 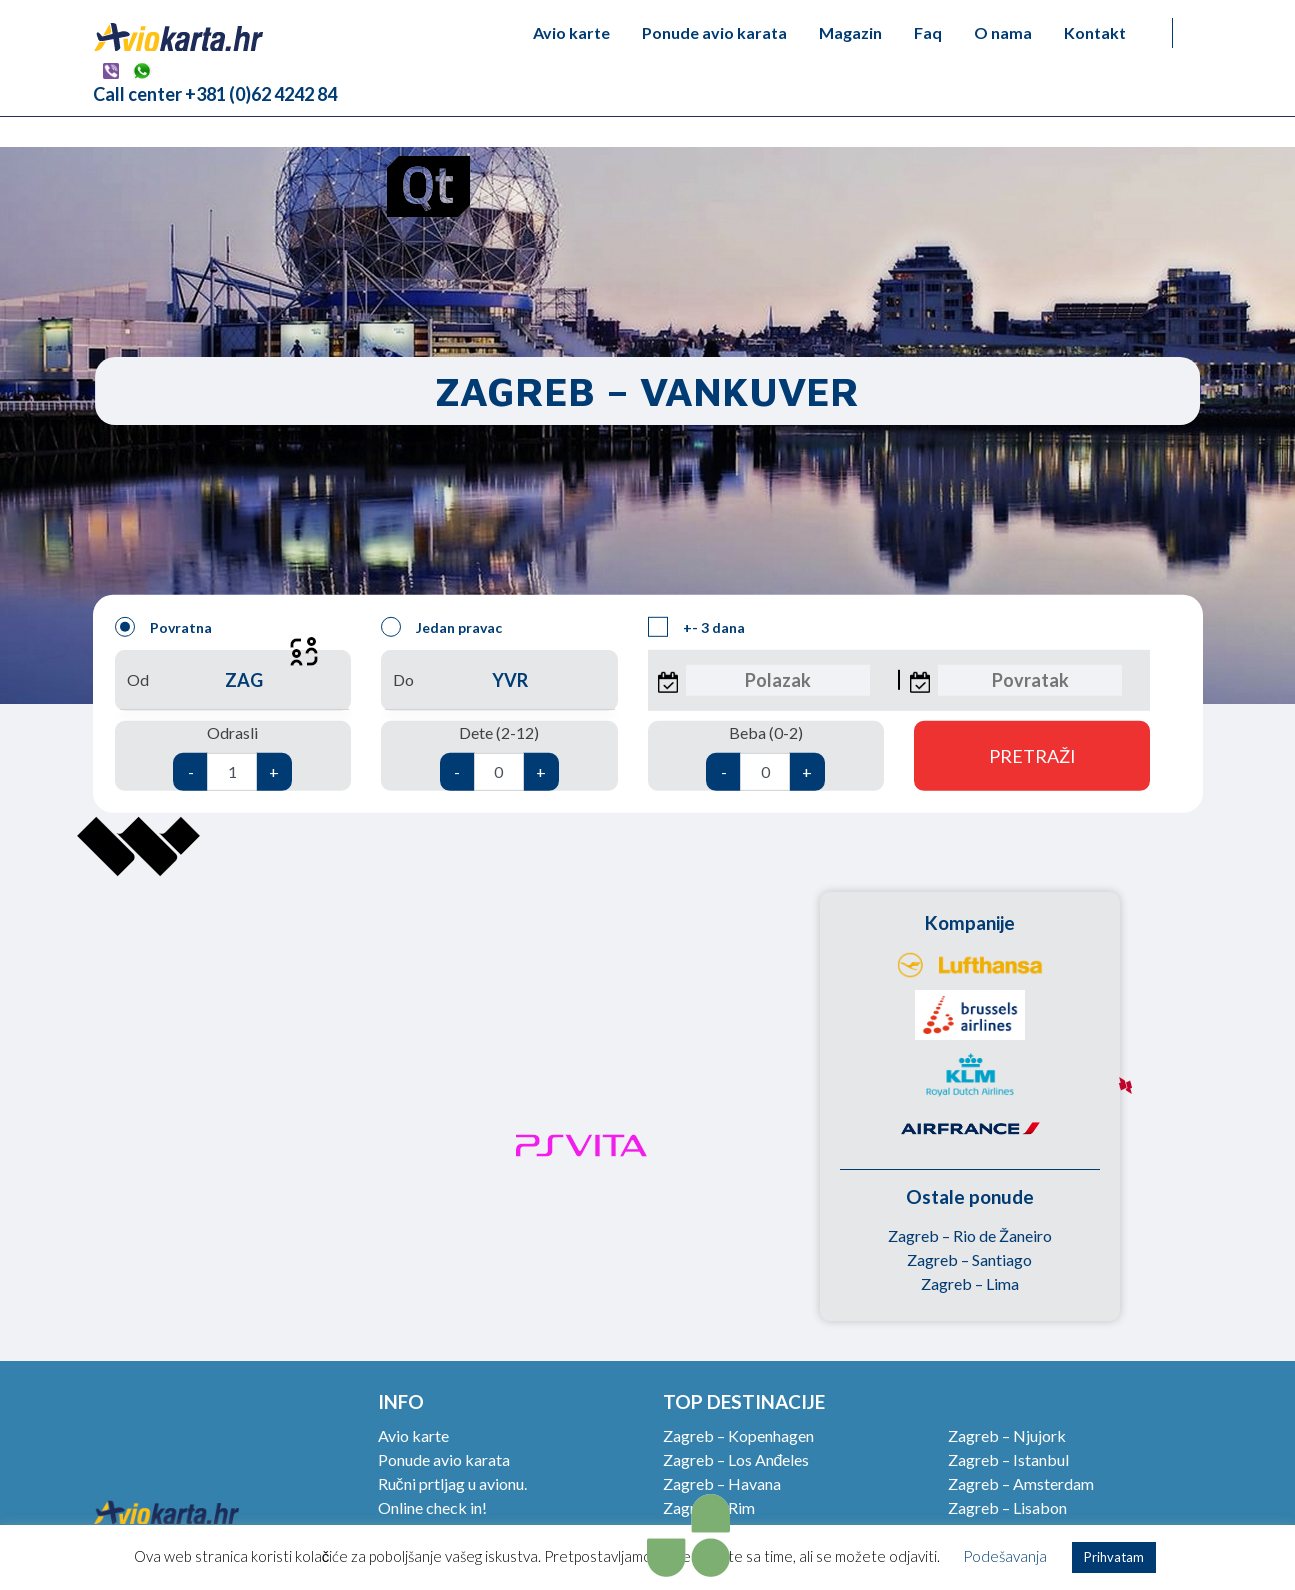 I want to click on peer-to-peer connection or transfer, so click(x=304, y=652).